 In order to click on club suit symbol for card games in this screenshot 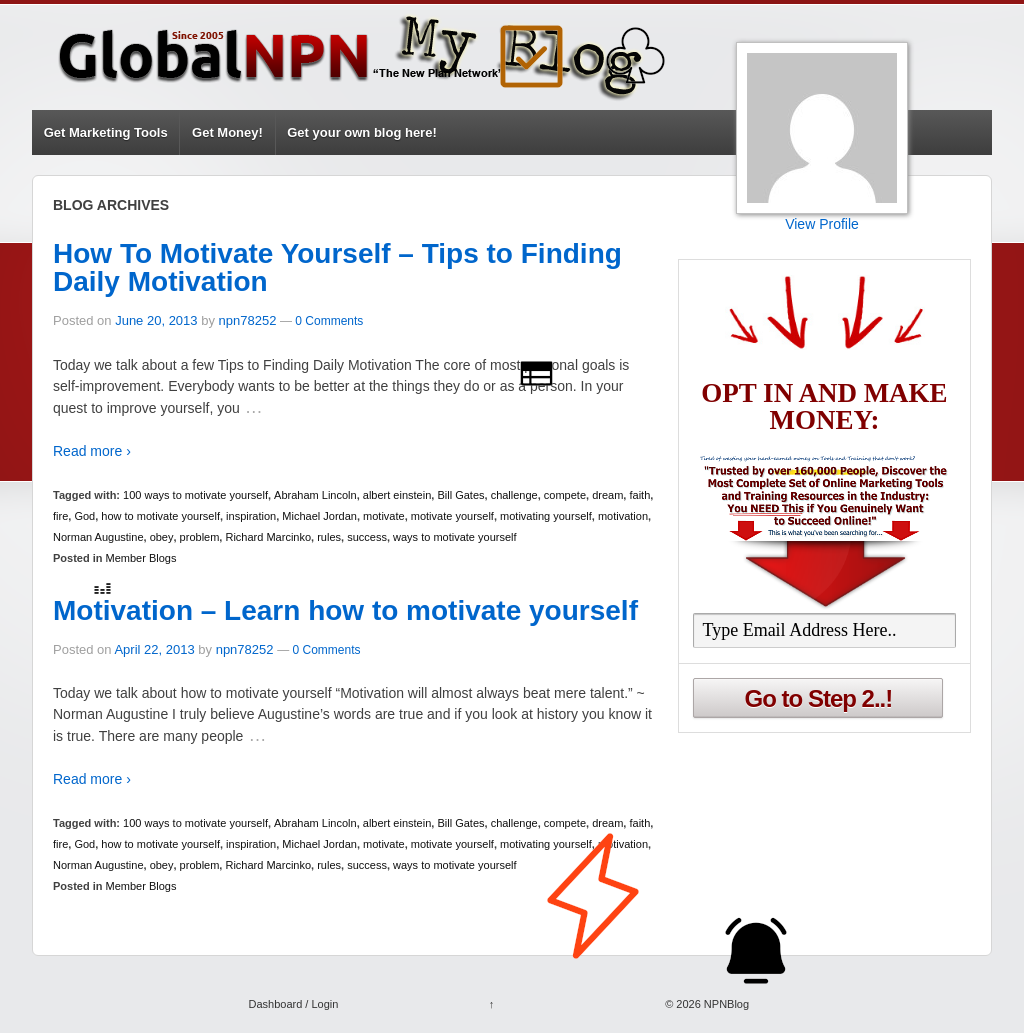, I will do `click(635, 56)`.